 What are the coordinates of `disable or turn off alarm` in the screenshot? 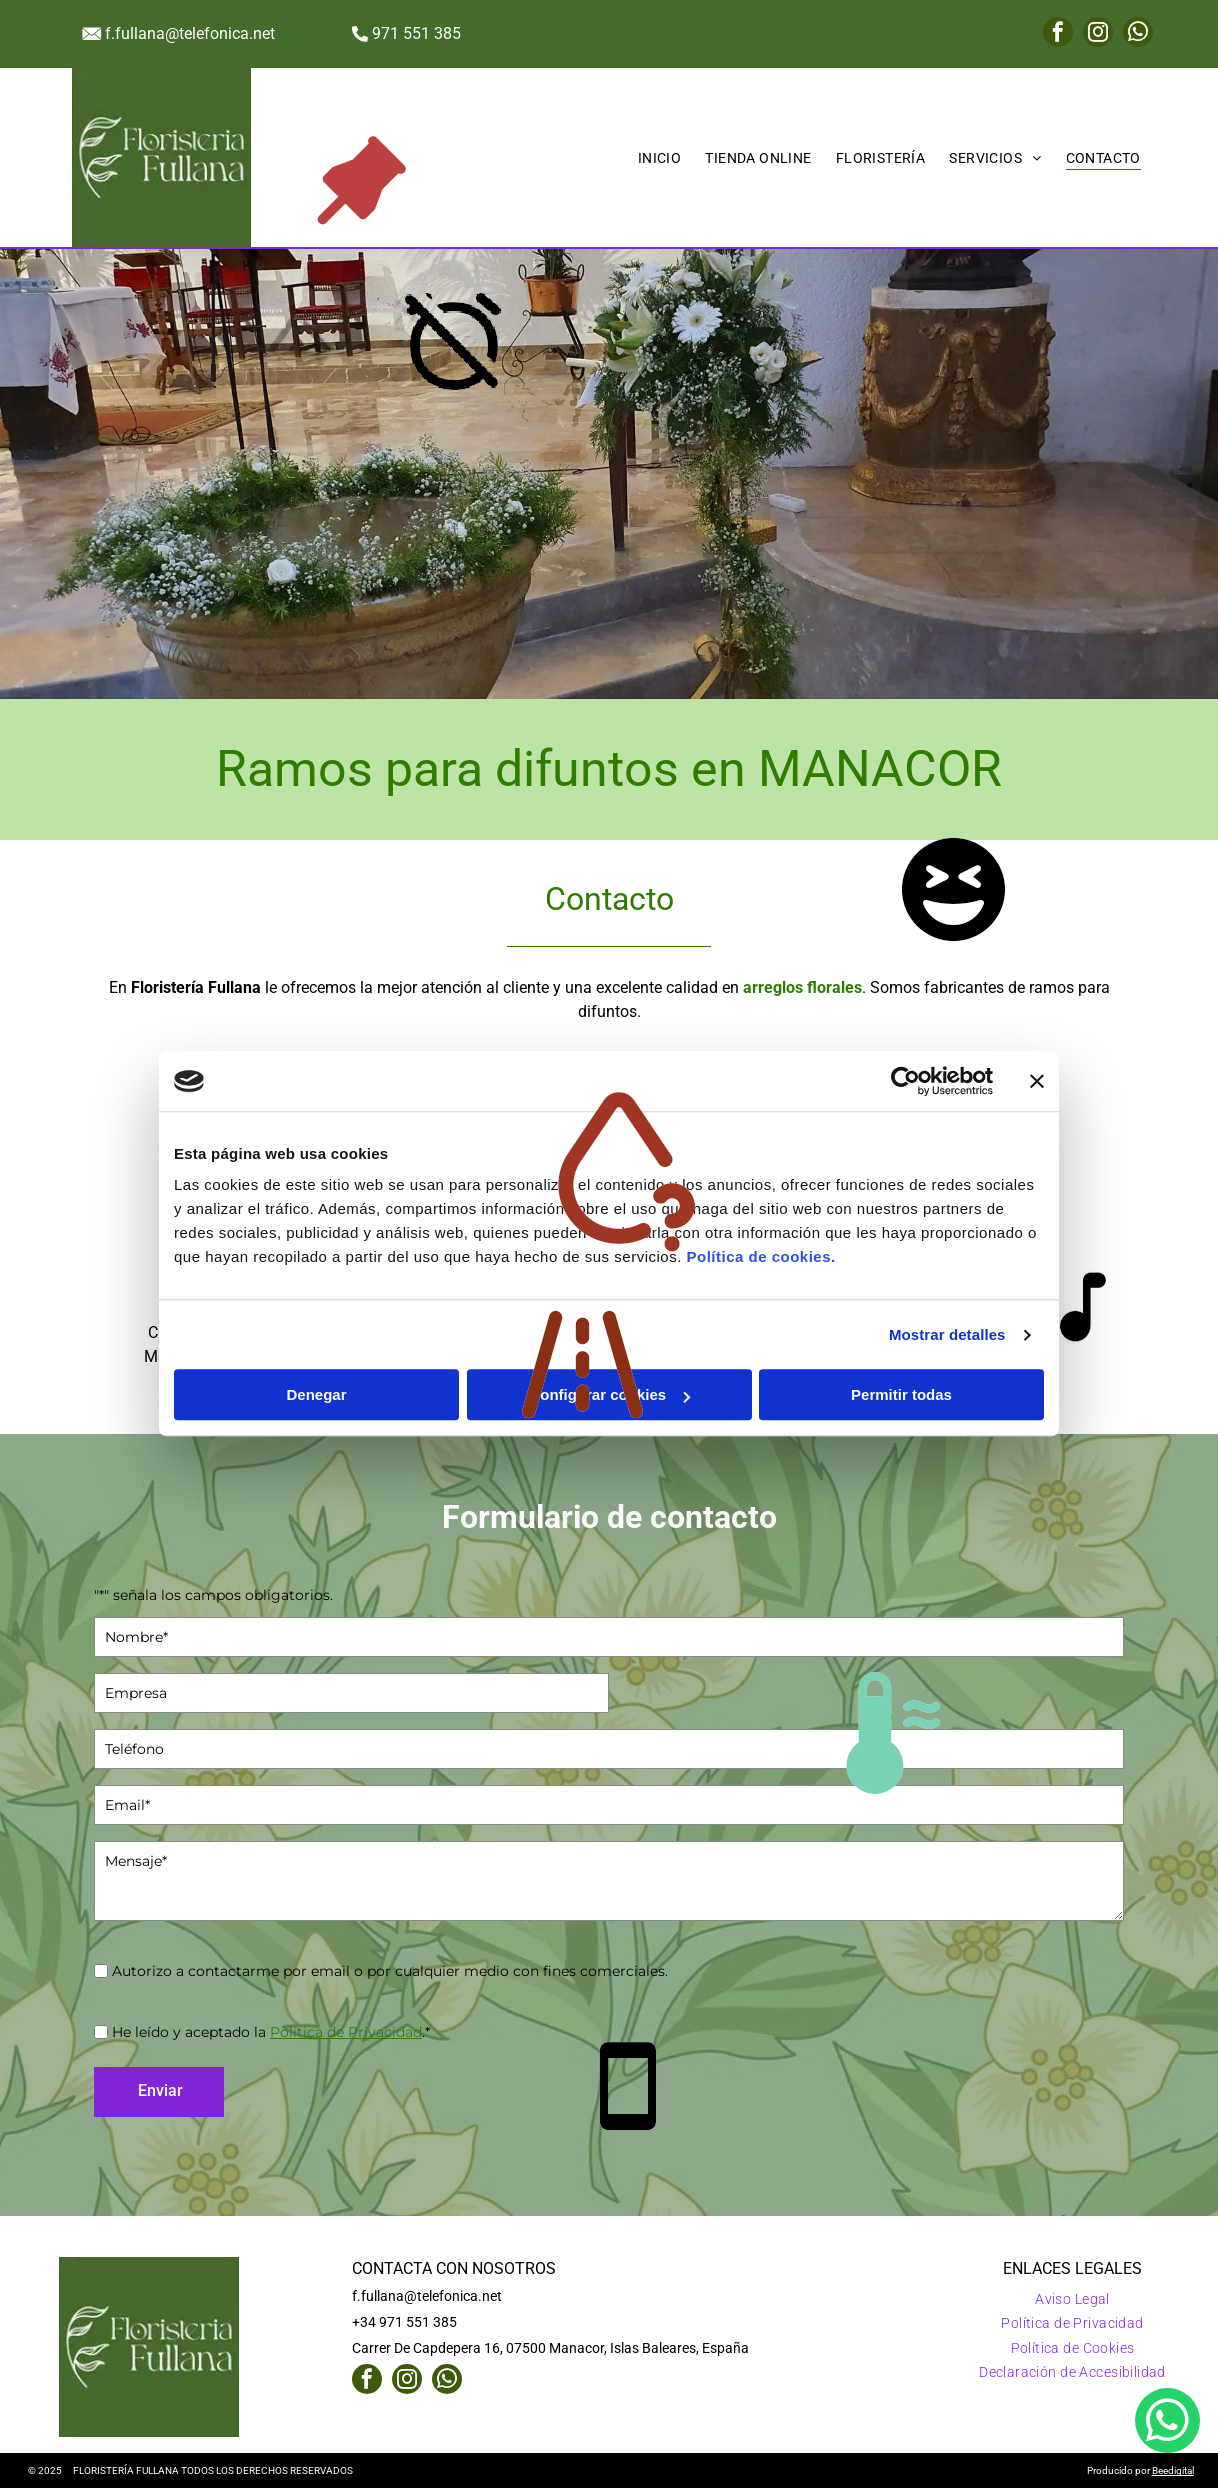 It's located at (454, 341).